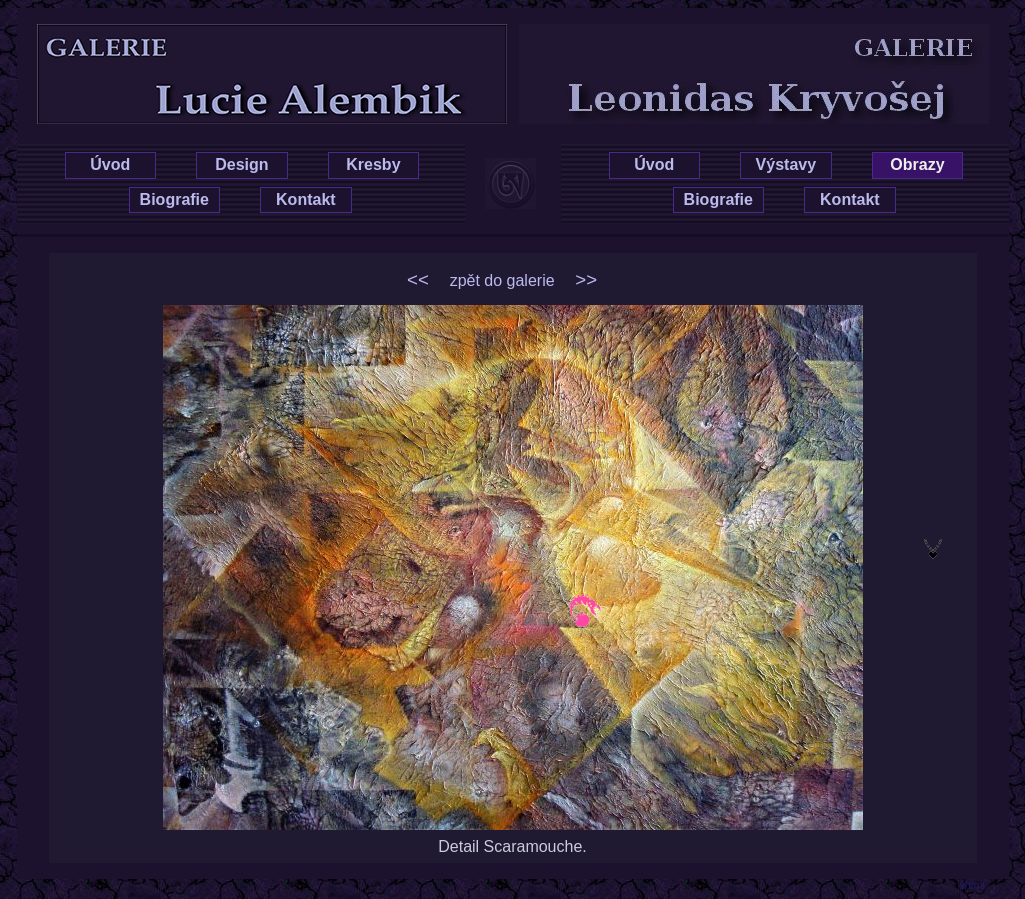 This screenshot has width=1025, height=899. What do you see at coordinates (584, 610) in the screenshot?
I see `indicates a pest or infestation in a farming/gardening game` at bounding box center [584, 610].